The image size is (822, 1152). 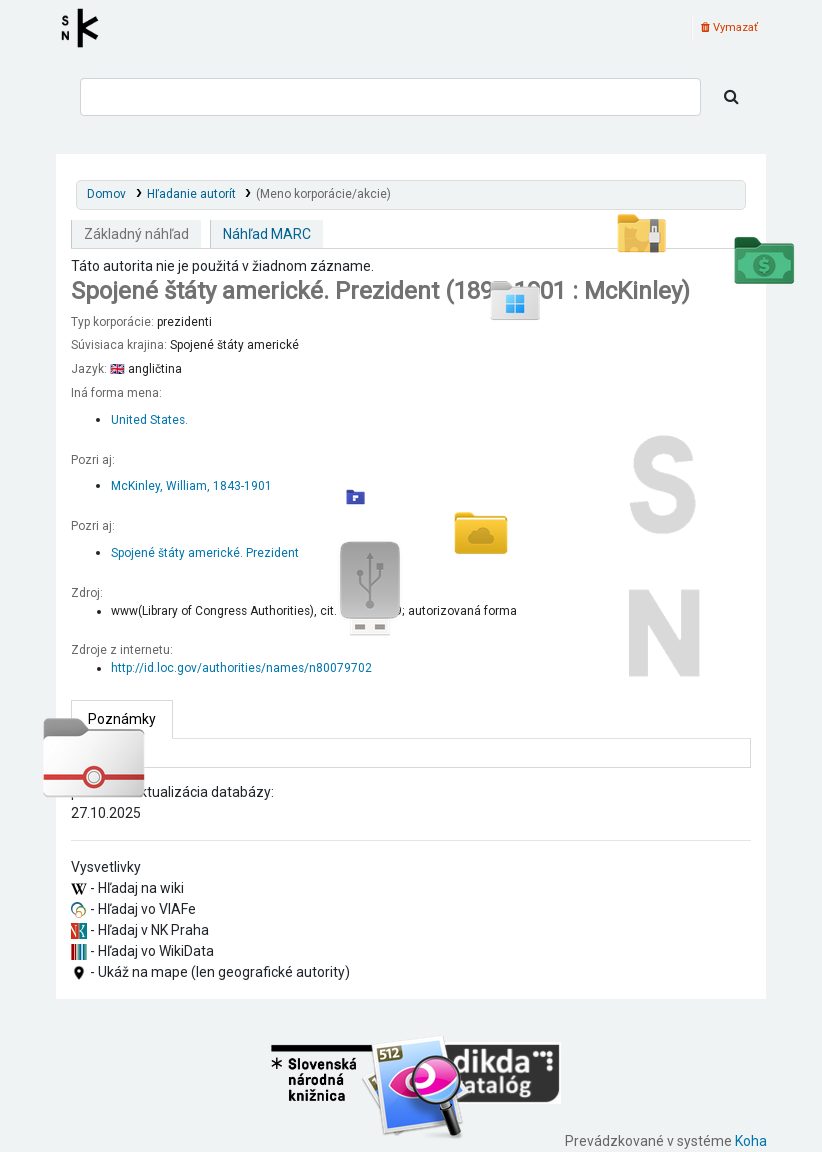 I want to click on open the windows 11 system folder, so click(x=515, y=302).